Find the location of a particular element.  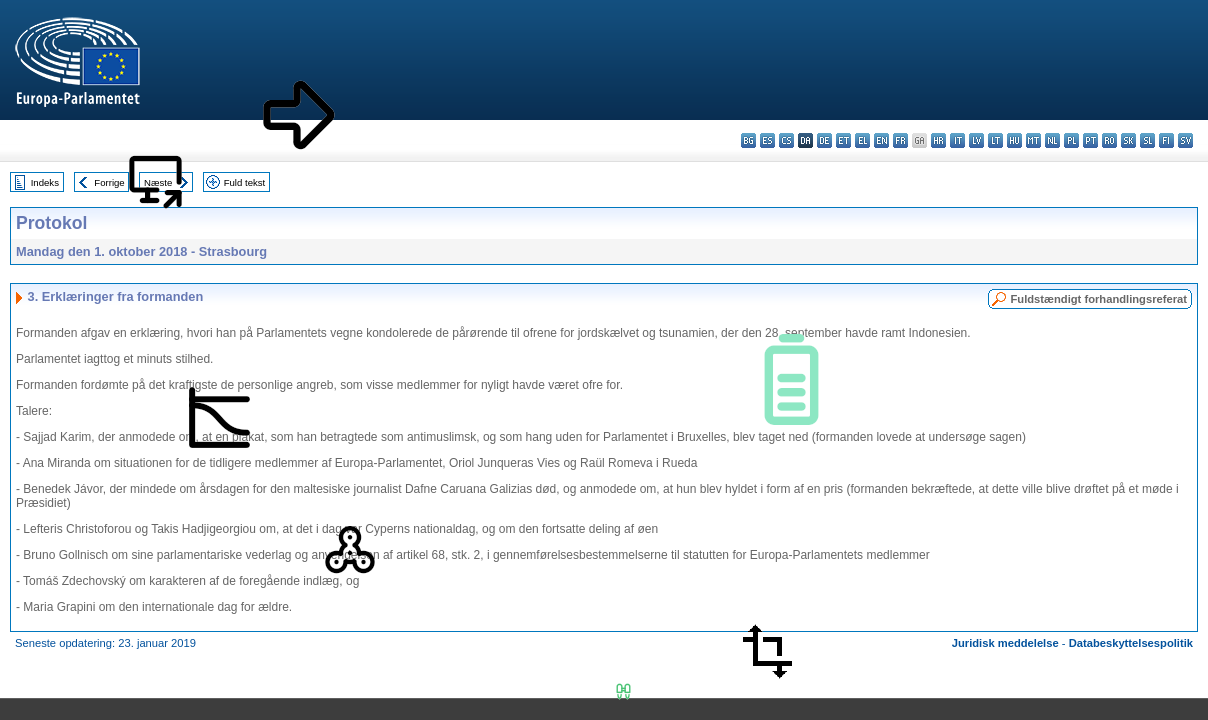

view sankey diagram or flow chart is located at coordinates (219, 417).